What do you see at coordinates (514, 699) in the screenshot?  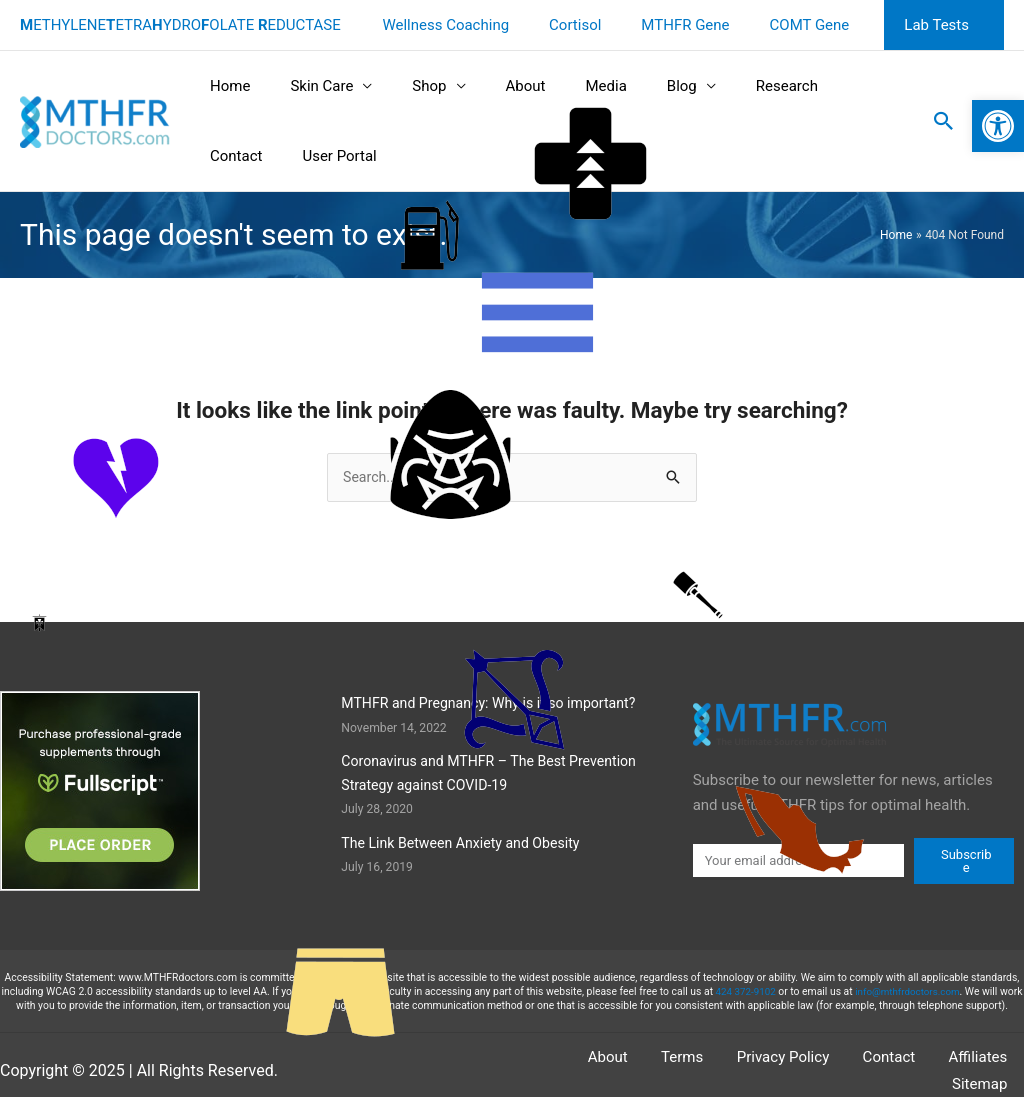 I see `select bow and arrow weapon` at bounding box center [514, 699].